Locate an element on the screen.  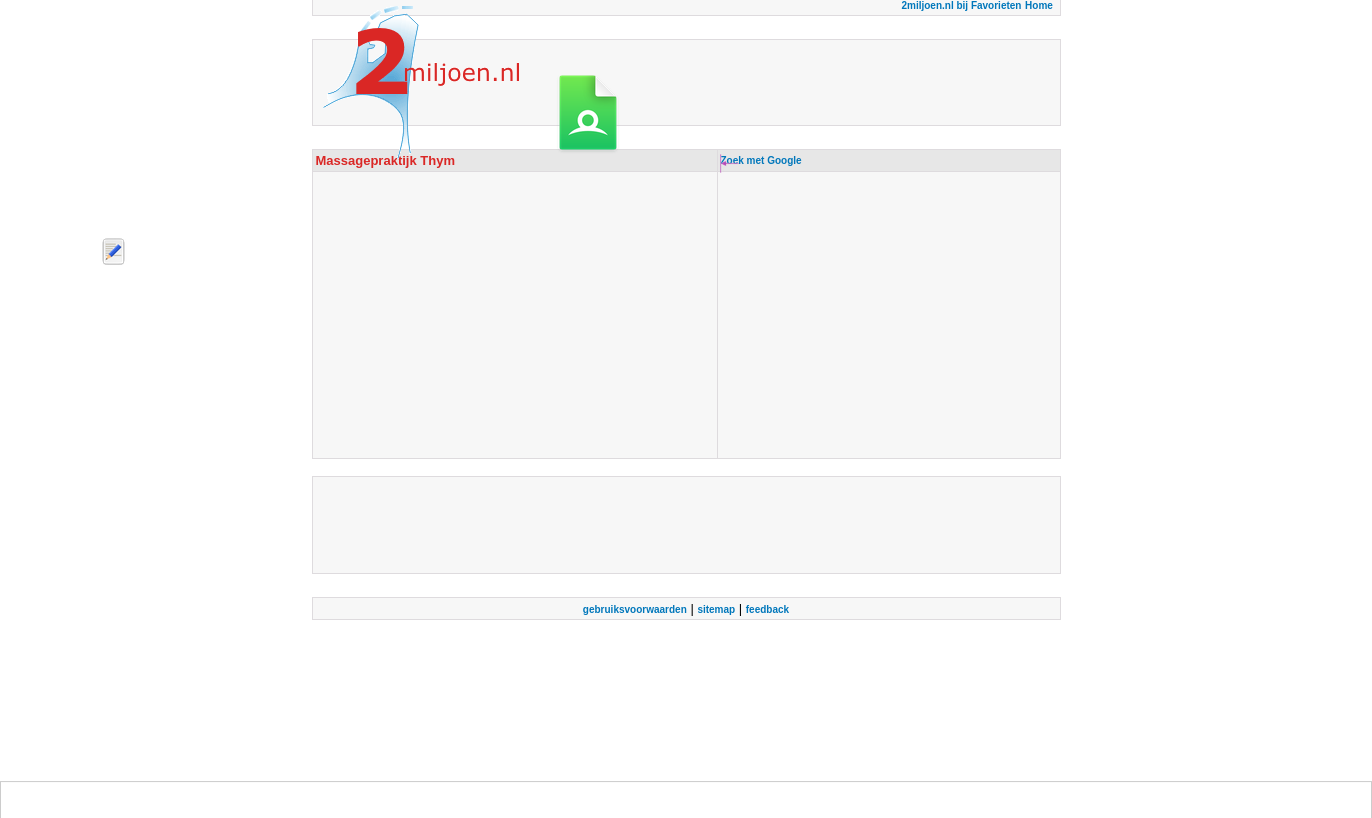
open text editor application is located at coordinates (113, 251).